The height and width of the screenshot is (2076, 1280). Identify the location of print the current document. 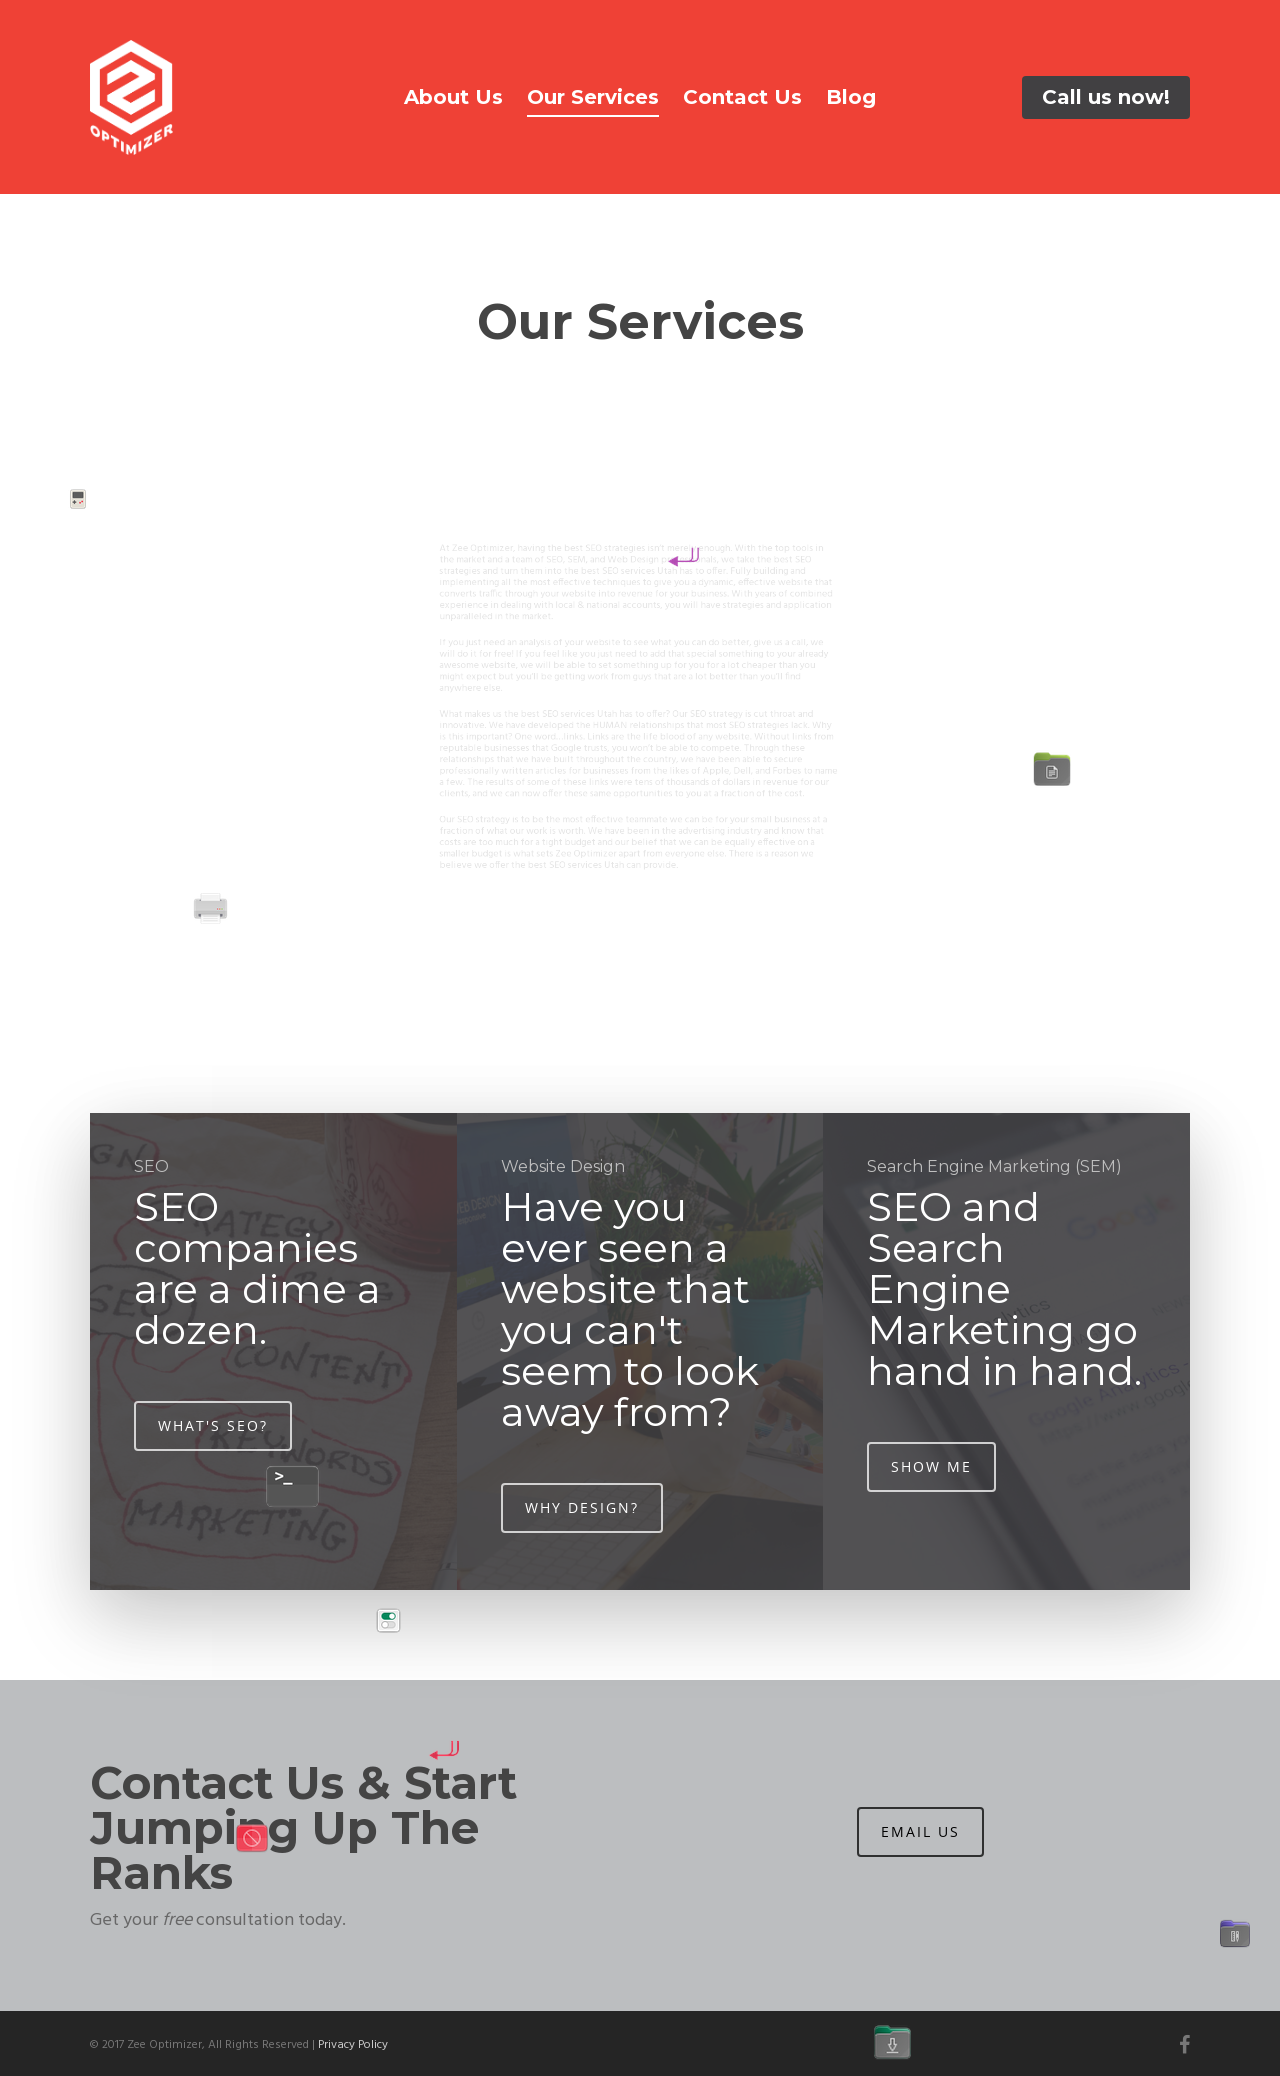
(210, 908).